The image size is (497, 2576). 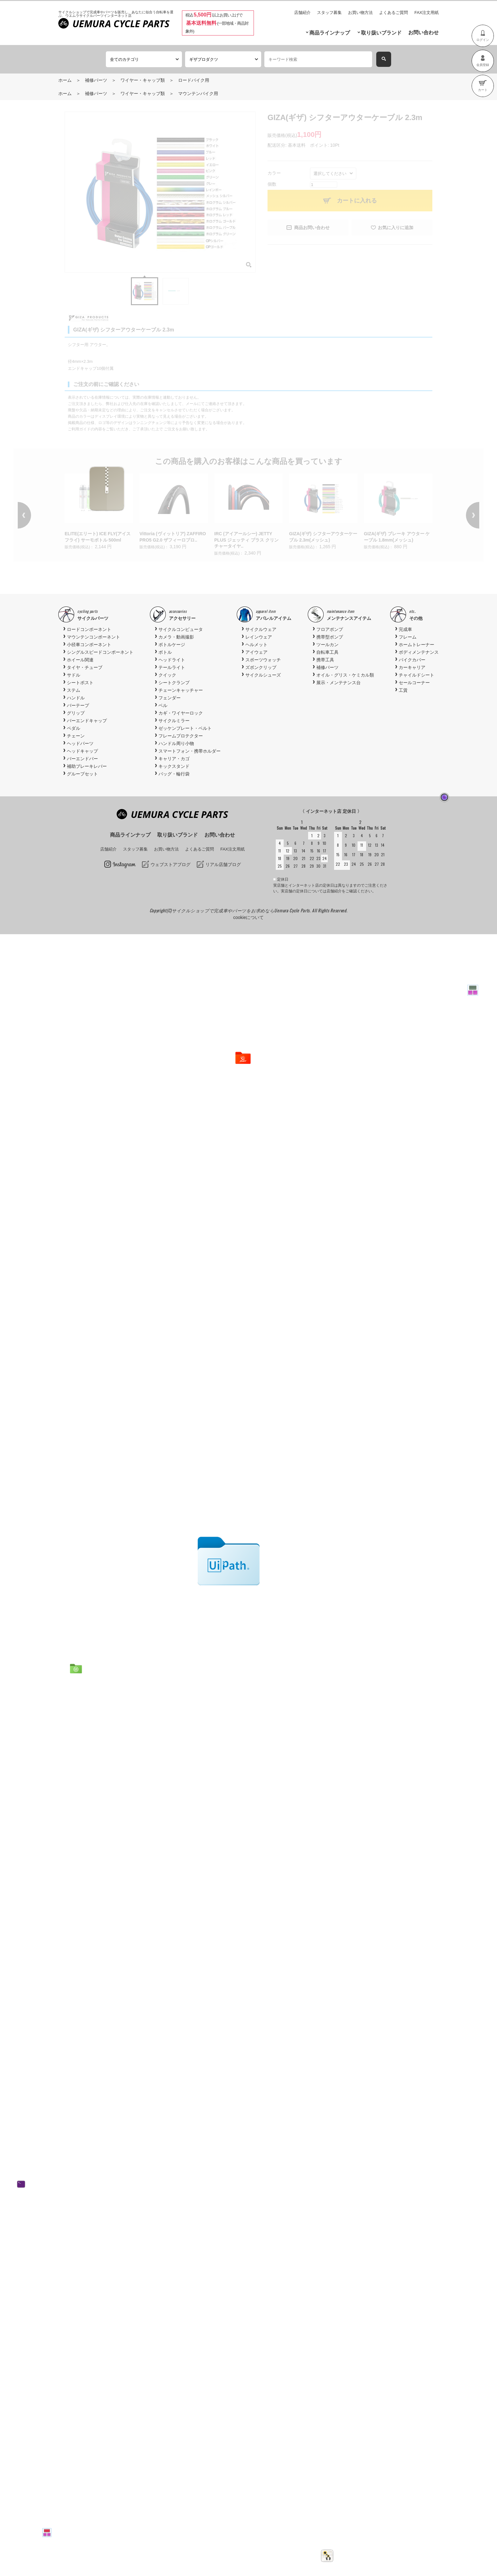 I want to click on folder containing jQuery library files, so click(x=243, y=1058).